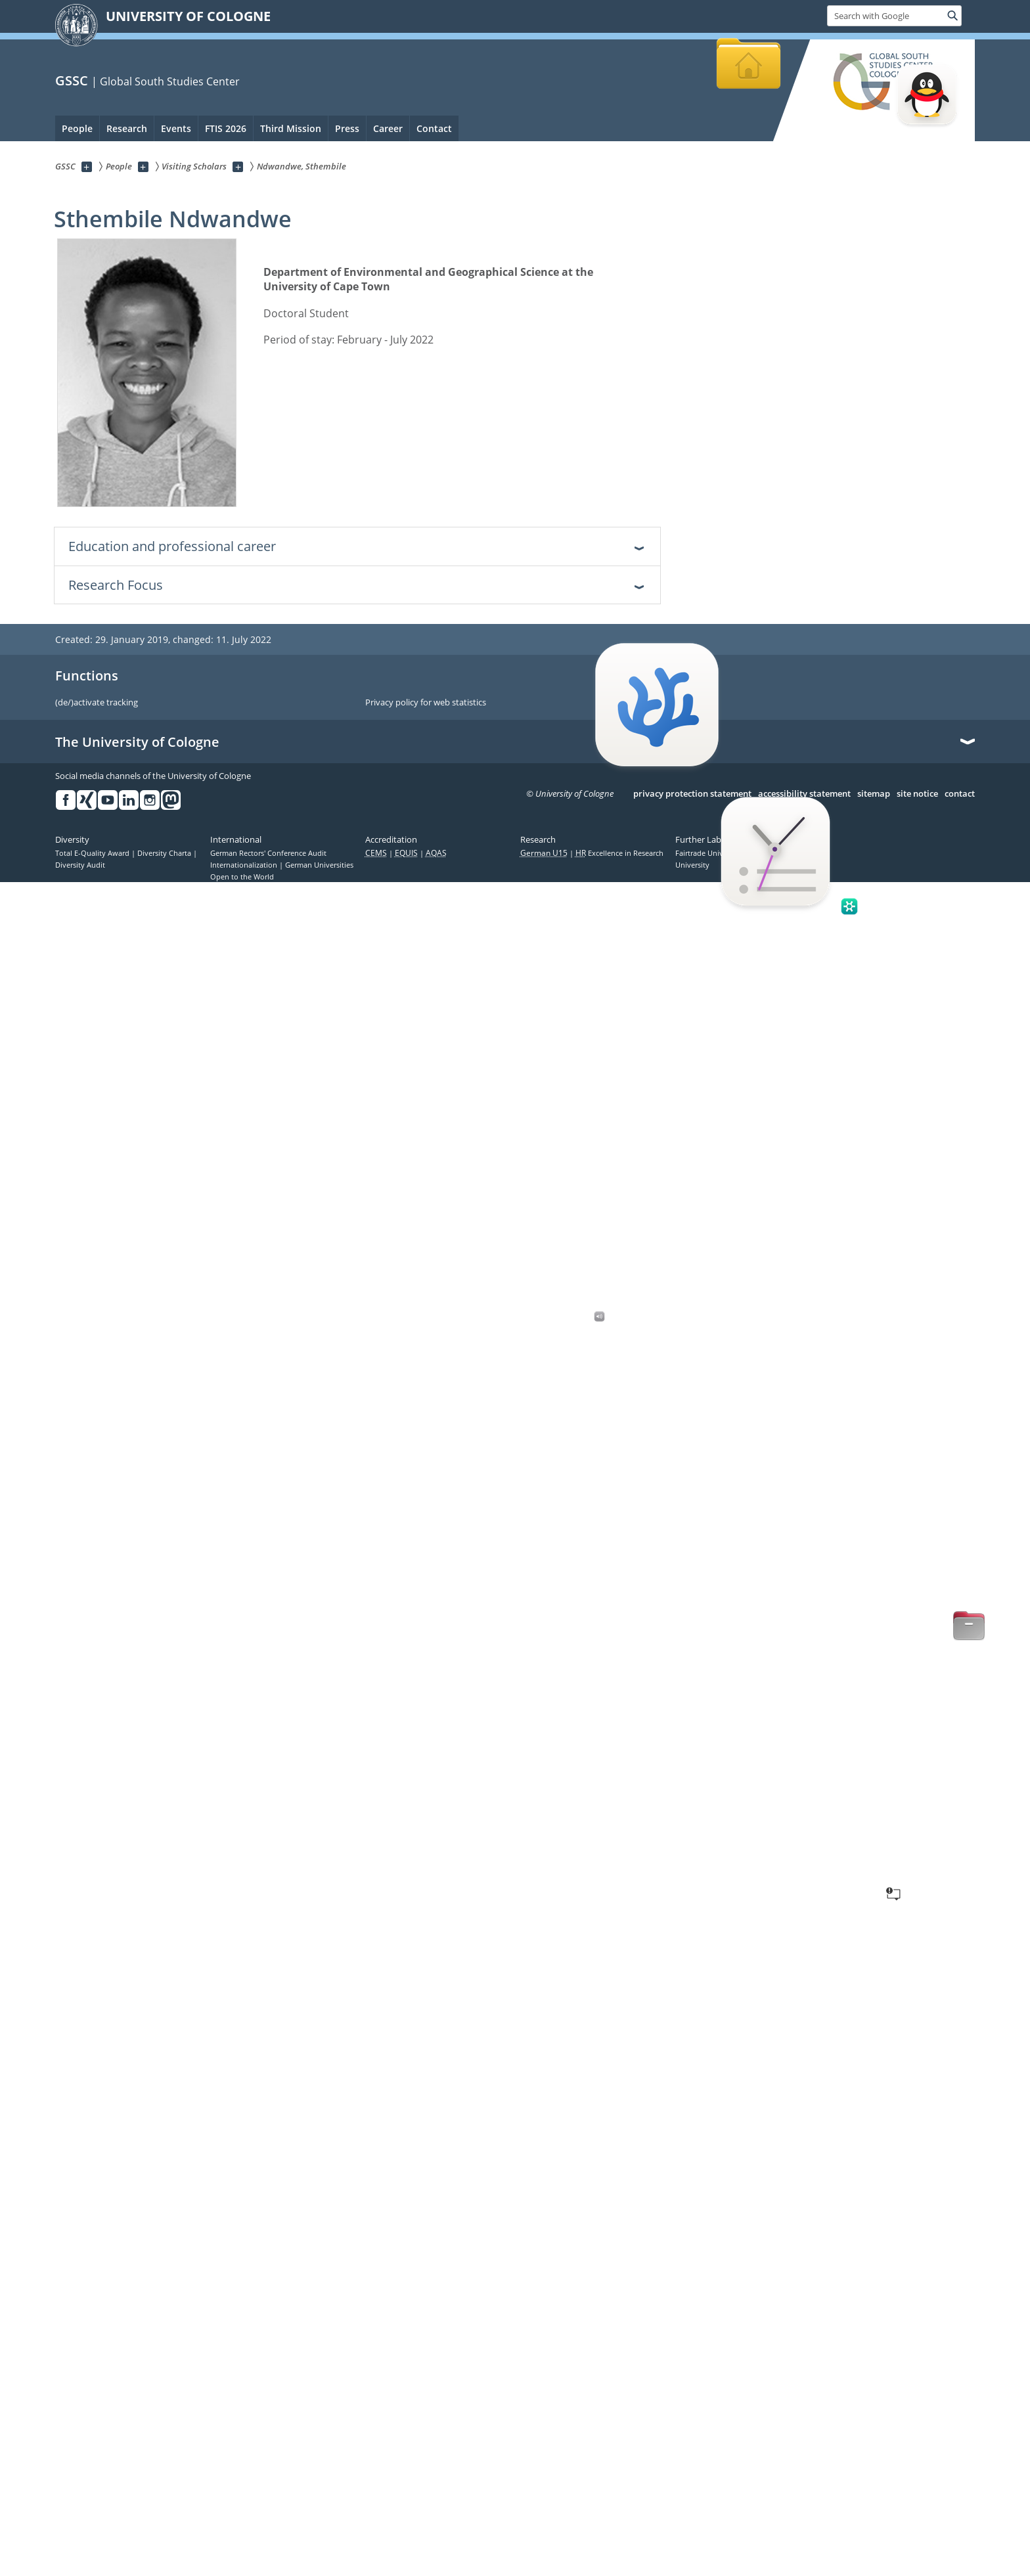  I want to click on open vscodium code editor, so click(657, 705).